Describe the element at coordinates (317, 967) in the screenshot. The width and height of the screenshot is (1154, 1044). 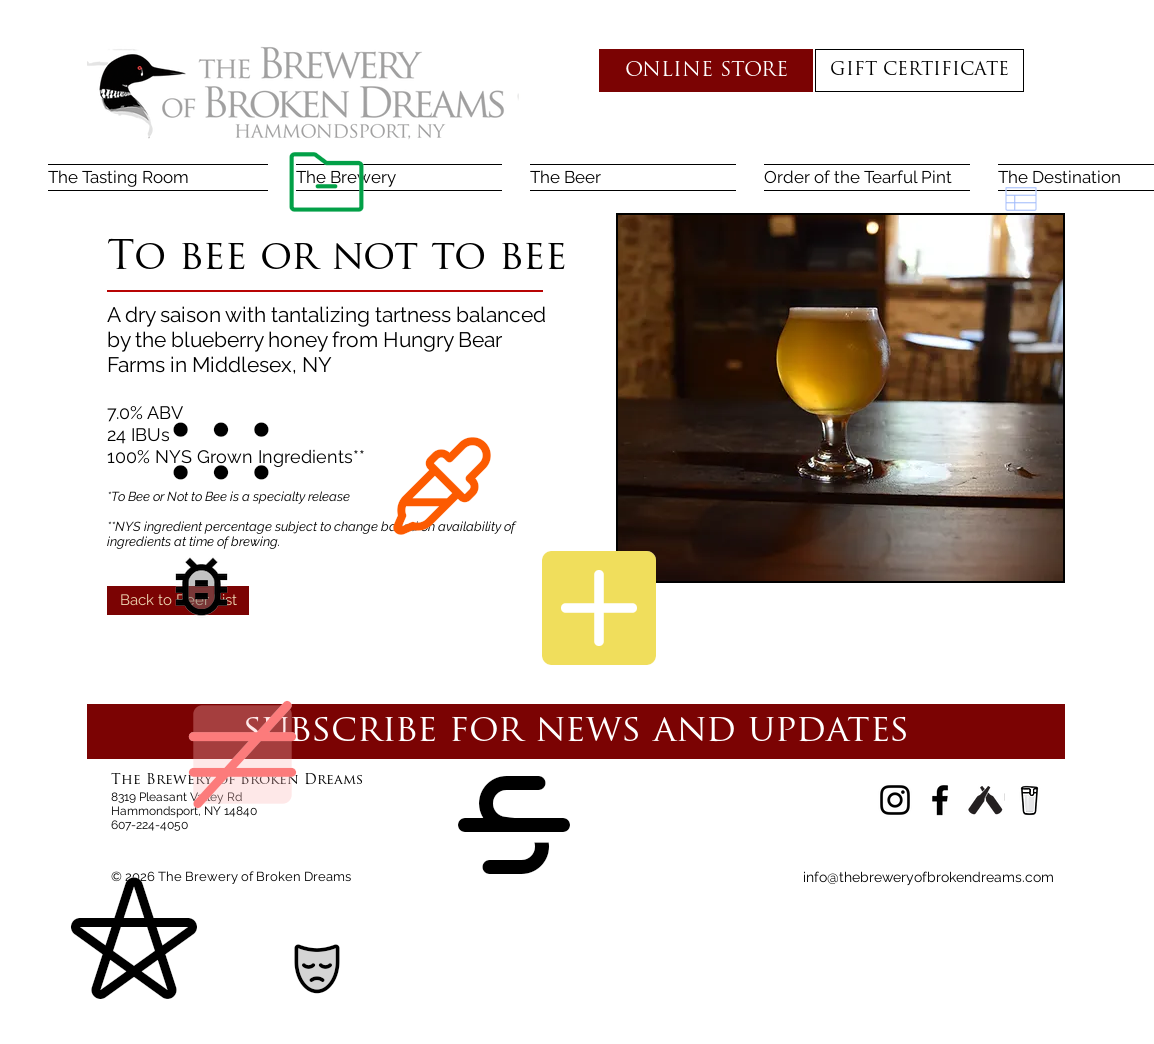
I see `indicates a sad or negative mood/emotion` at that location.